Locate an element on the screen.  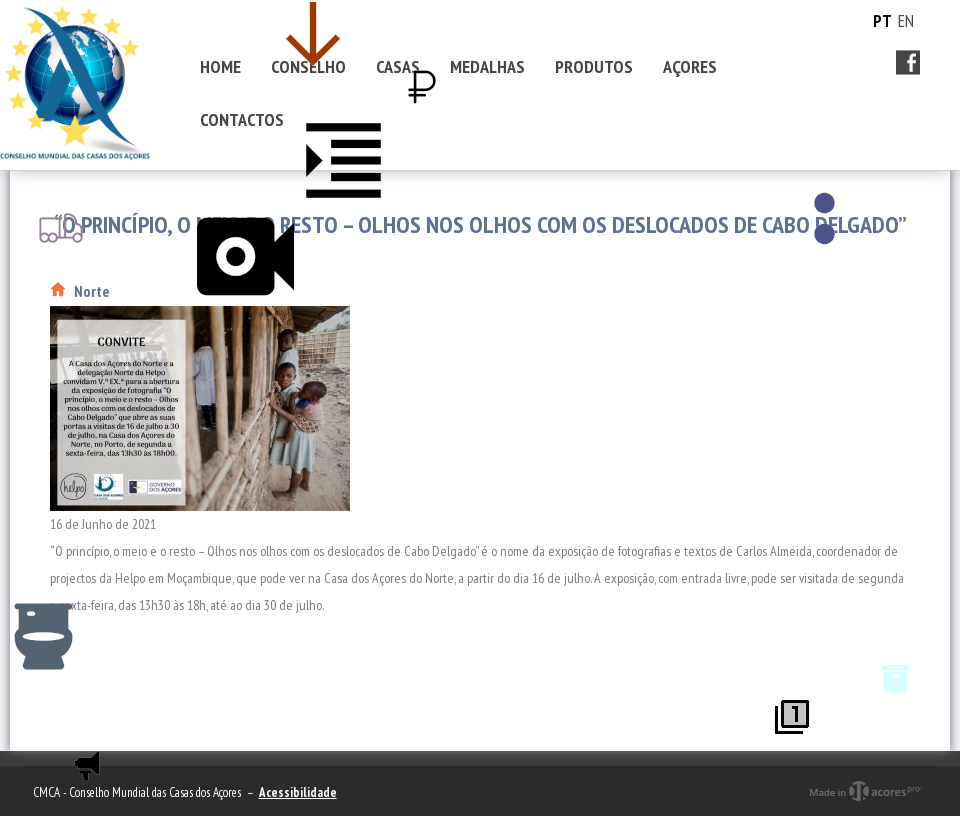
indicates restroom or bathroom location is located at coordinates (43, 636).